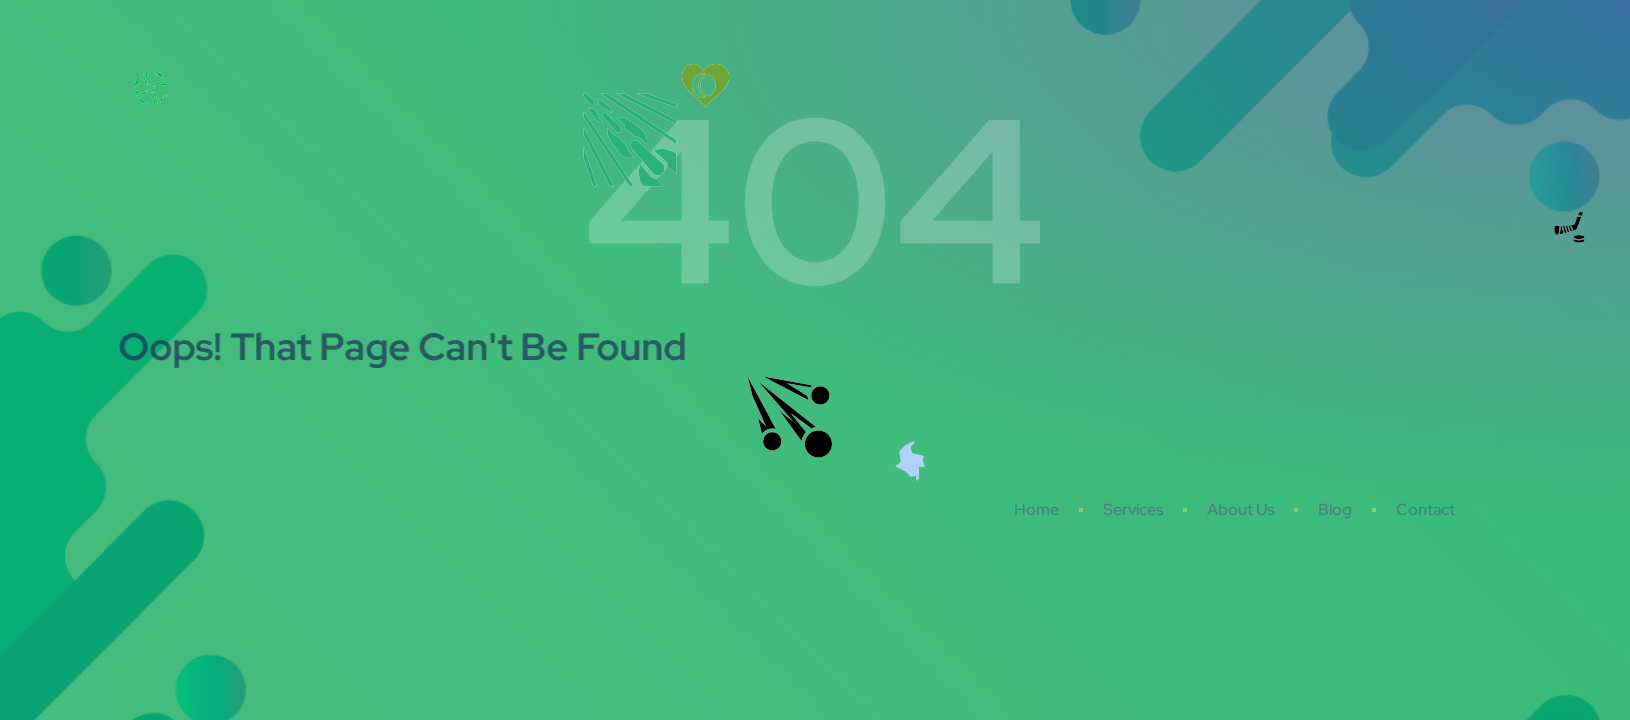 The width and height of the screenshot is (1630, 720). Describe the element at coordinates (790, 414) in the screenshot. I see `launch projectiles or balls` at that location.